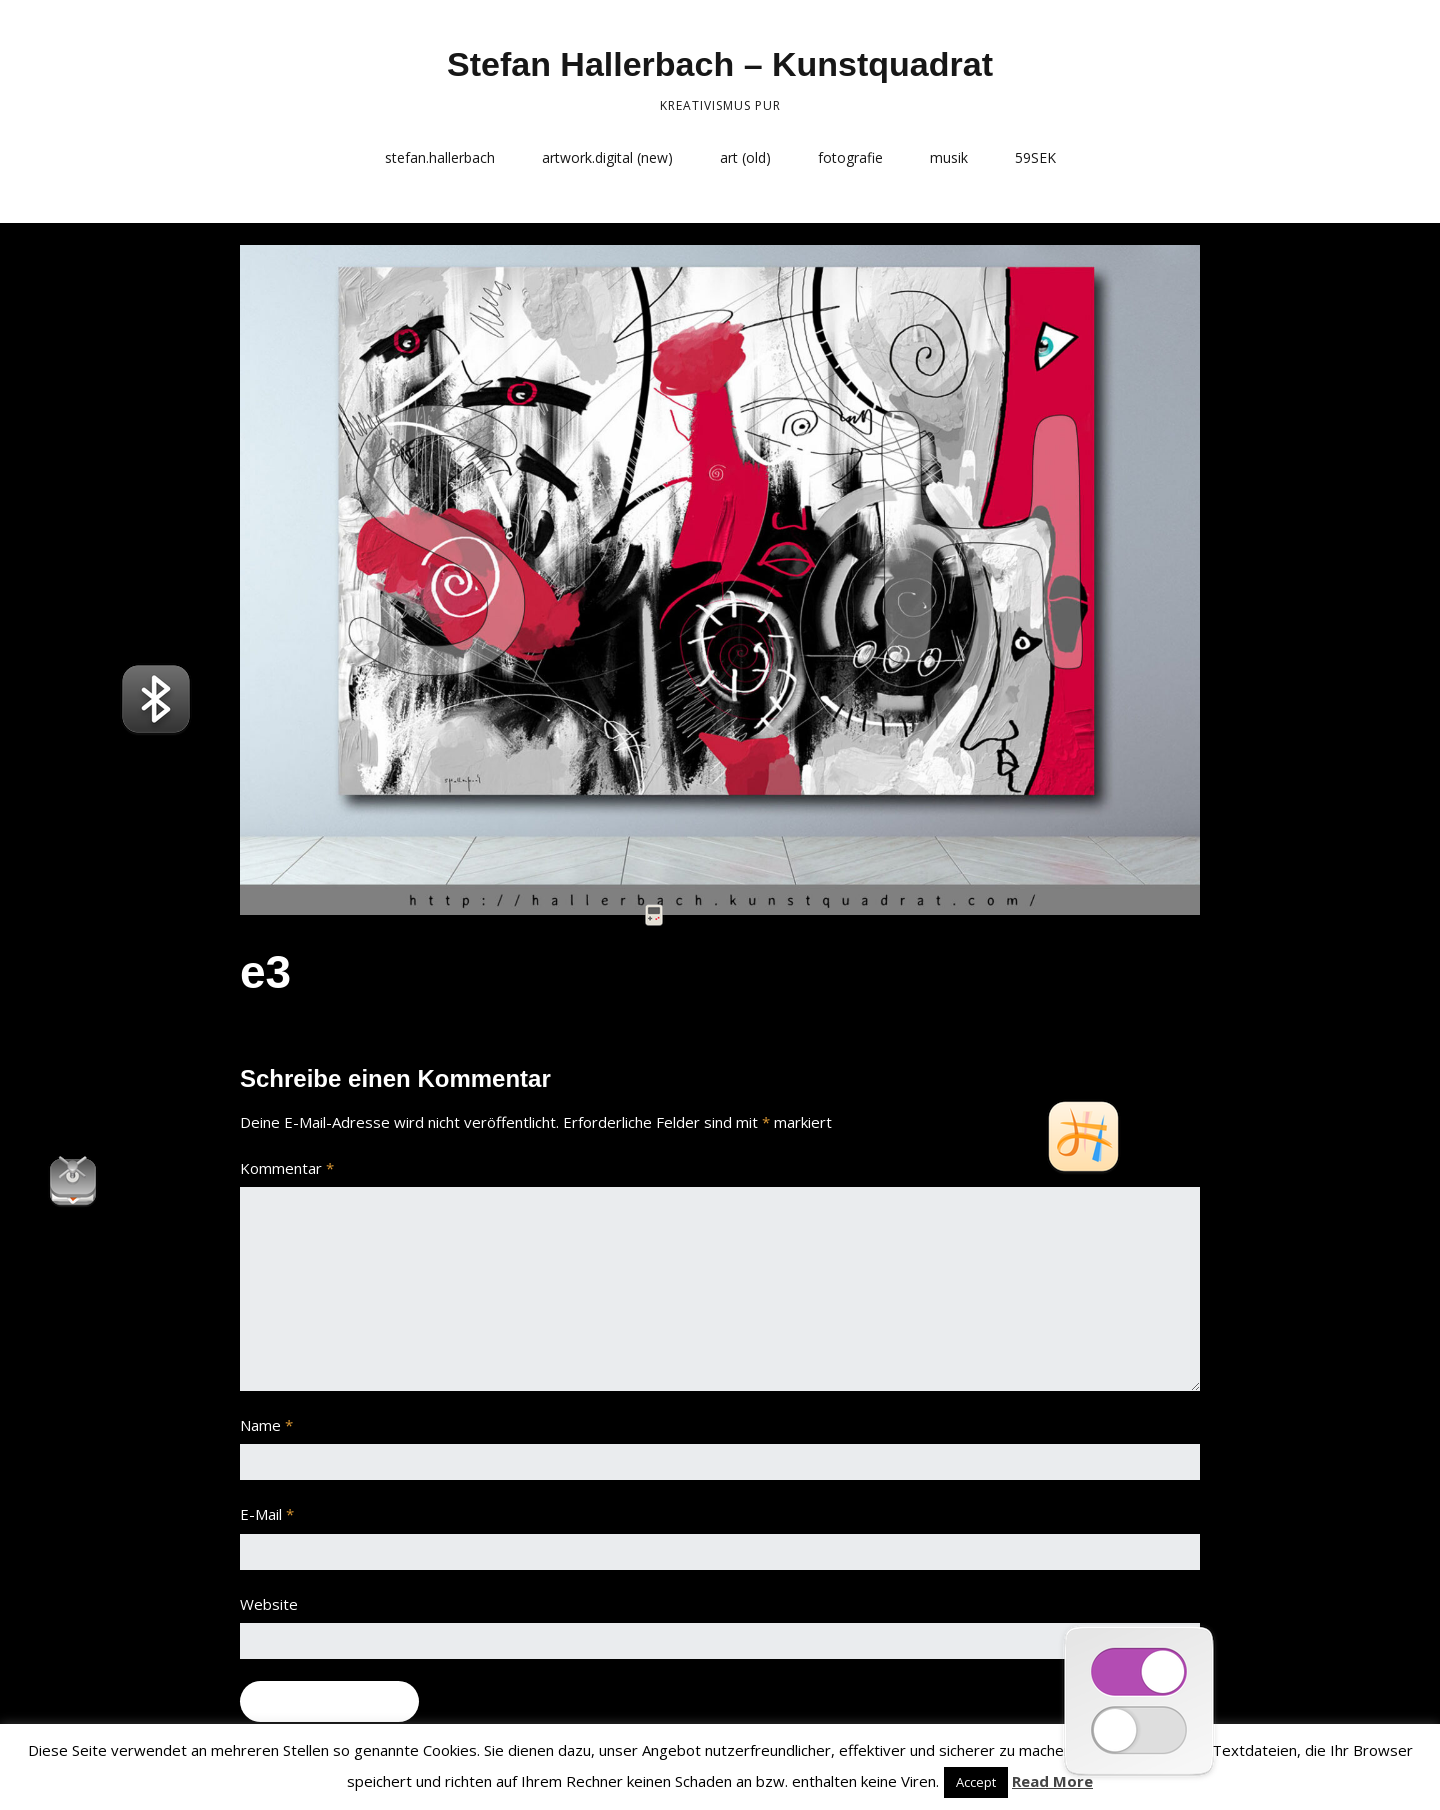 The image size is (1440, 1810). Describe the element at coordinates (1139, 1701) in the screenshot. I see `open desktop preferences or settings` at that location.